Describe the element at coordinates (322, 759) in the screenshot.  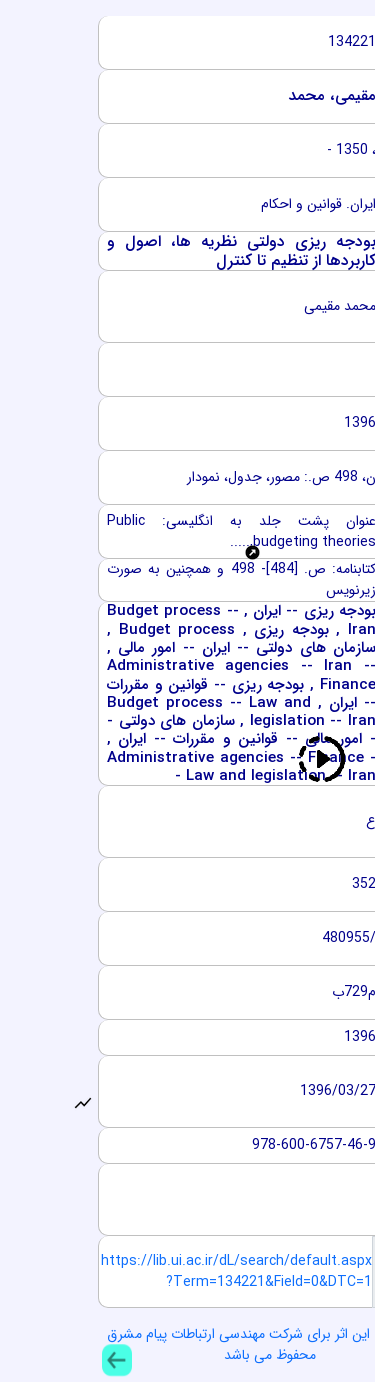
I see `enable slow motion video recording` at that location.